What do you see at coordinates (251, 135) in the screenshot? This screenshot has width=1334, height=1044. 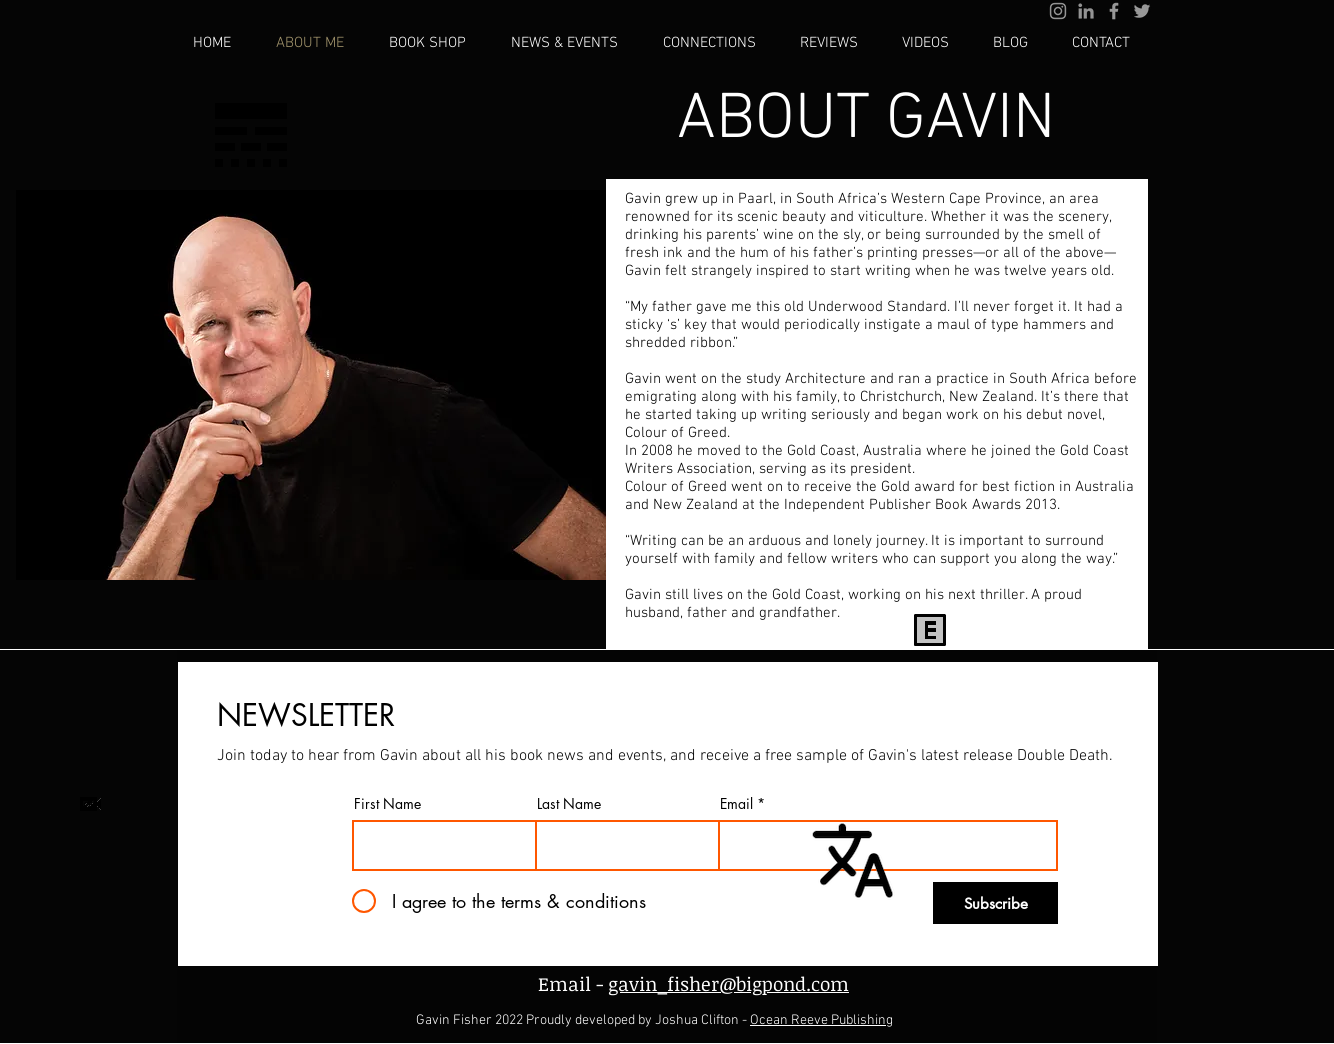 I see `change text line spacing or density` at bounding box center [251, 135].